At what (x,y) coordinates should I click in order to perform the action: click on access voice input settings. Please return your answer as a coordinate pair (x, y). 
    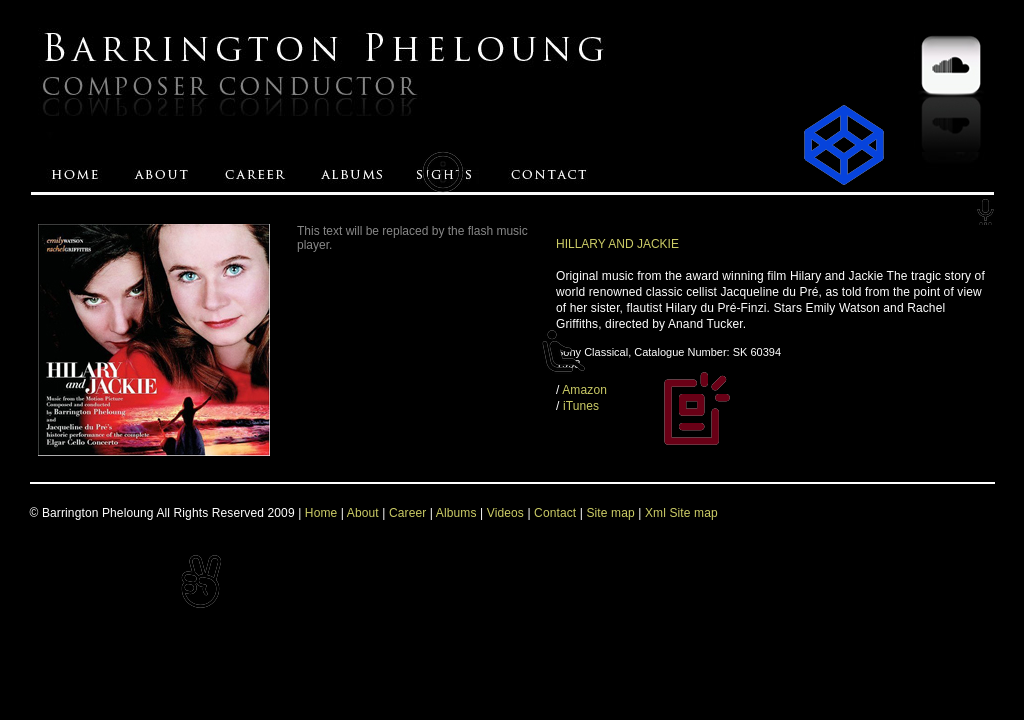
    Looking at the image, I should click on (985, 211).